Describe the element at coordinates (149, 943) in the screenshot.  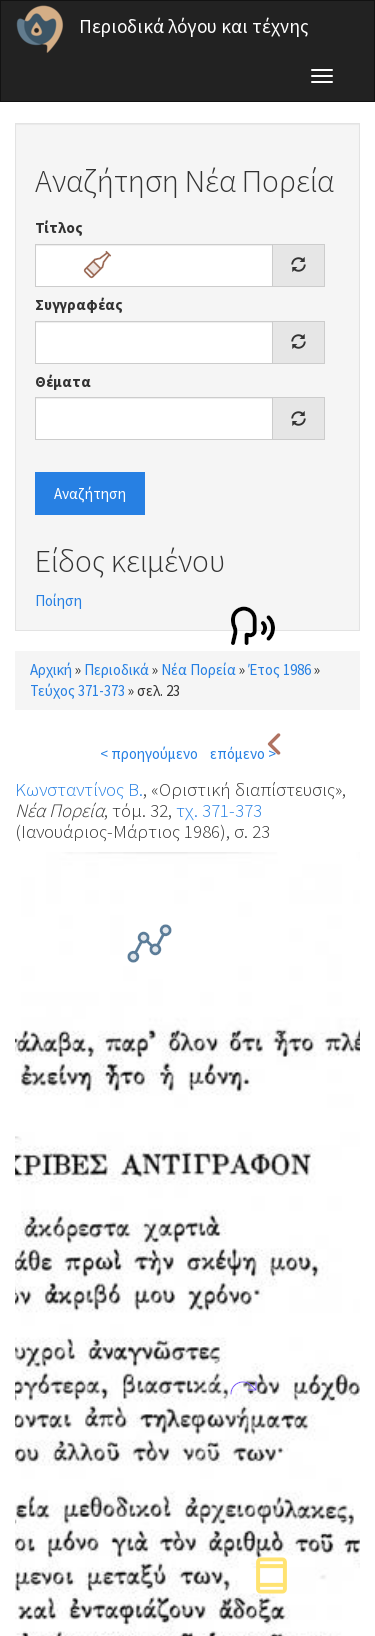
I see `view connected data points or nodes` at that location.